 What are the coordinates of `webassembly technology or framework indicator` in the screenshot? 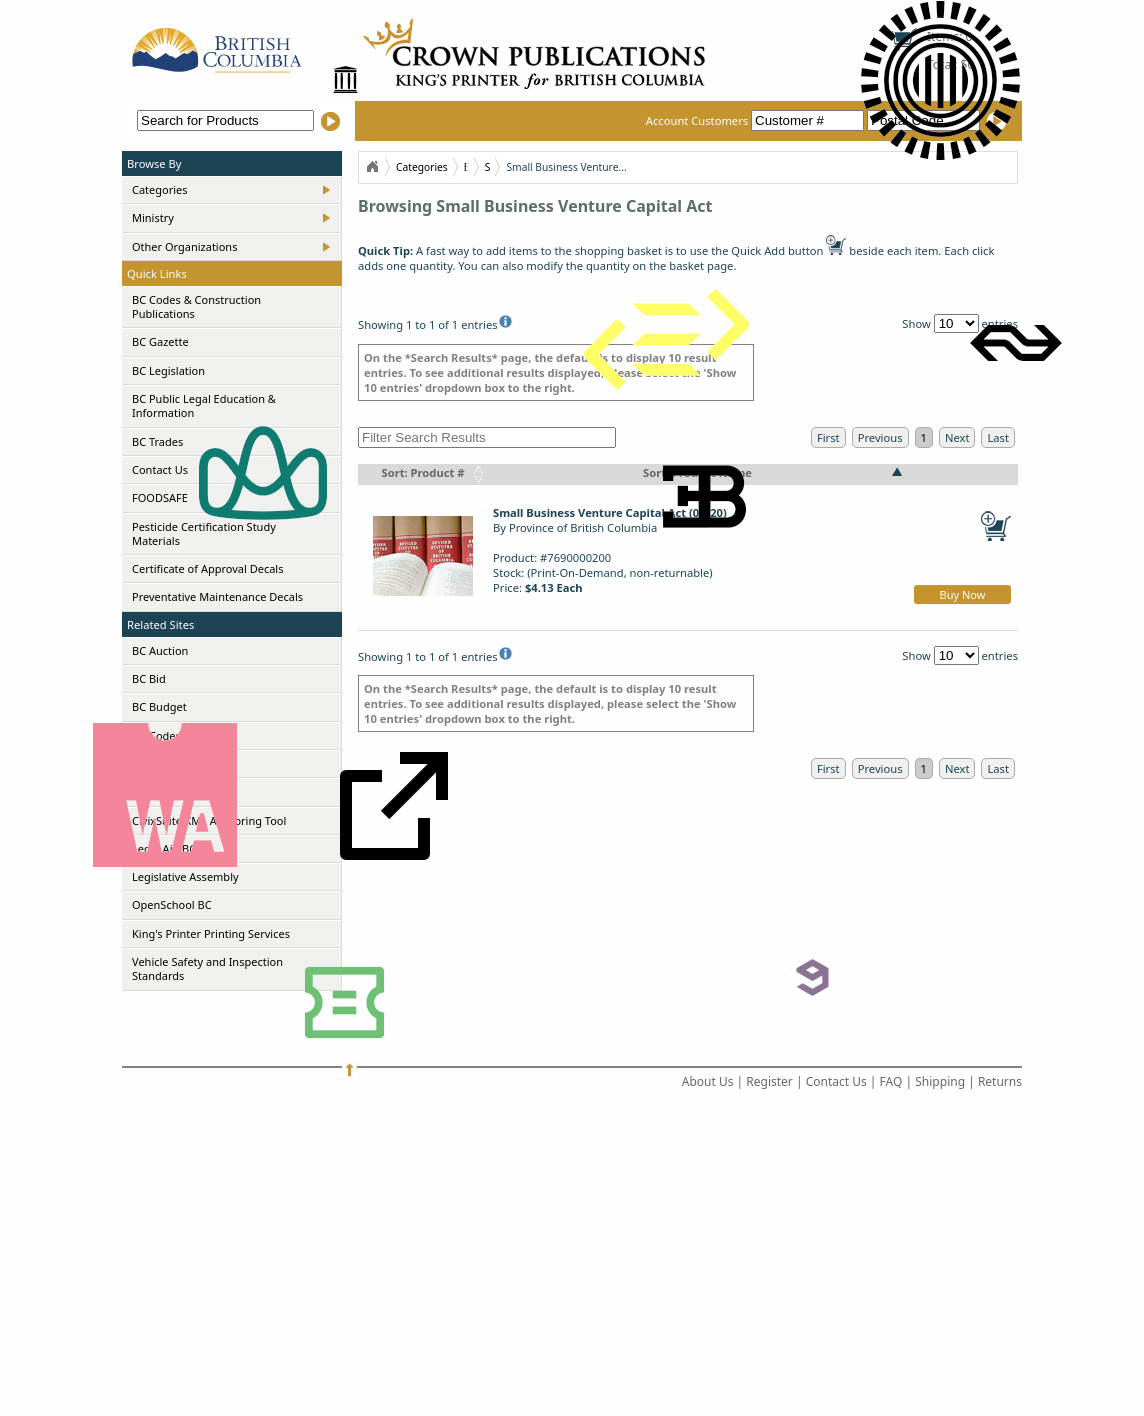 It's located at (165, 795).